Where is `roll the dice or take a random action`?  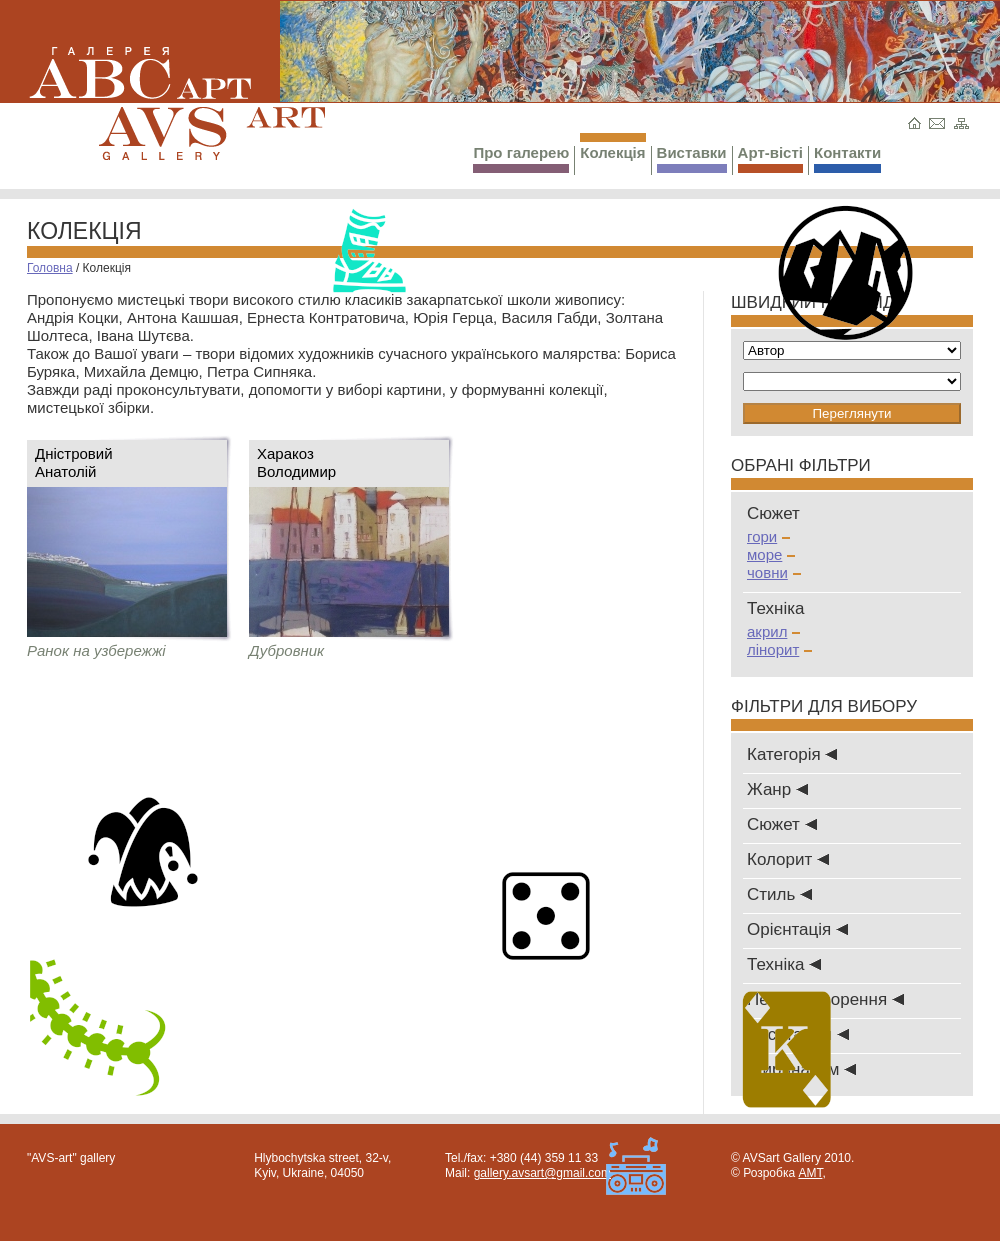
roll the dice or take a random action is located at coordinates (546, 916).